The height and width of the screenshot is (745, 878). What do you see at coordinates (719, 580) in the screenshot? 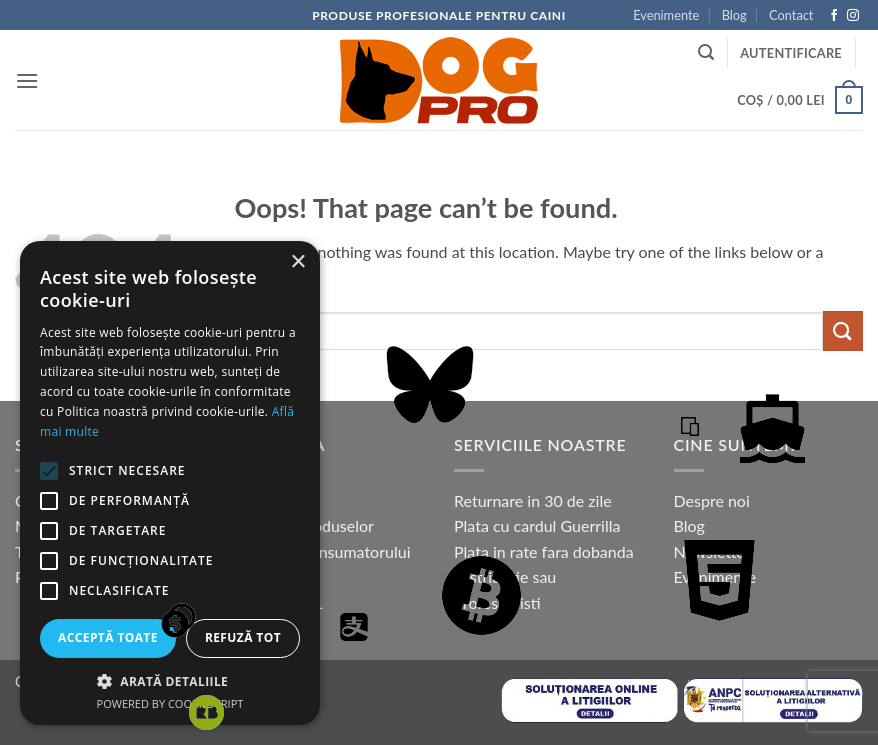
I see `indicates content built with HTML5 technology` at bounding box center [719, 580].